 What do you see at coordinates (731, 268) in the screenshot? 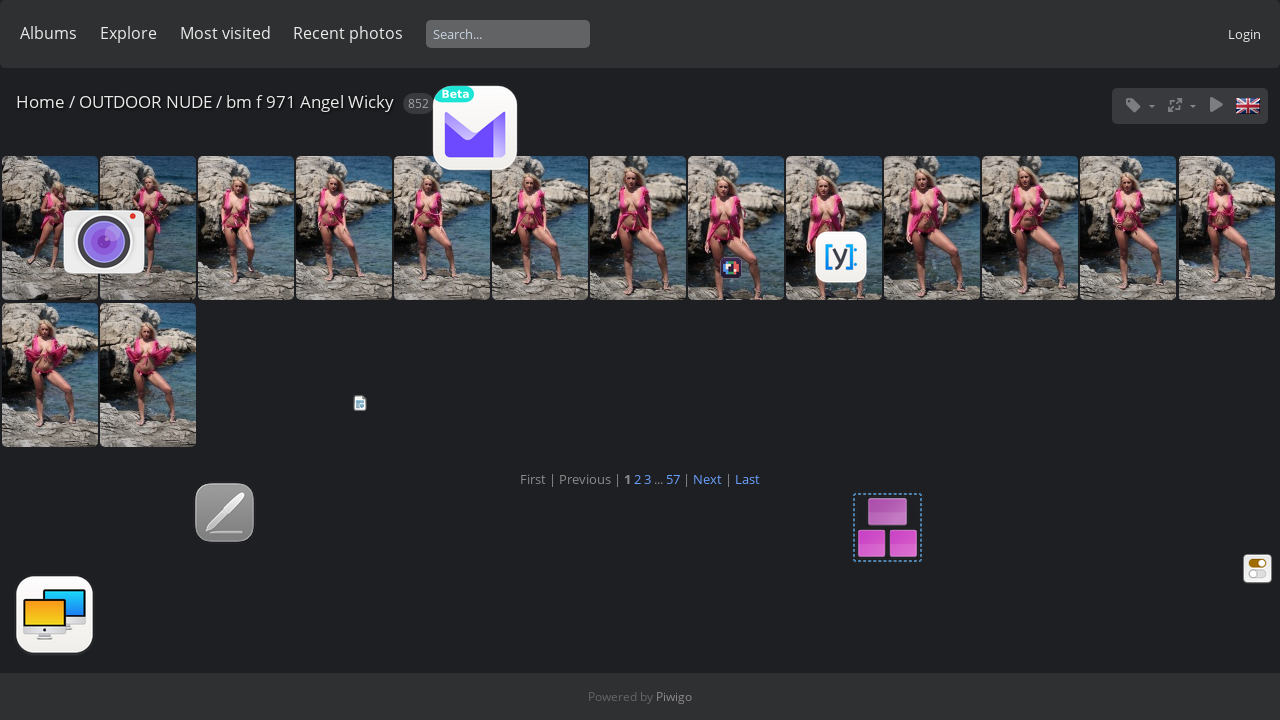
I see `open pixelorama pixel art editor` at bounding box center [731, 268].